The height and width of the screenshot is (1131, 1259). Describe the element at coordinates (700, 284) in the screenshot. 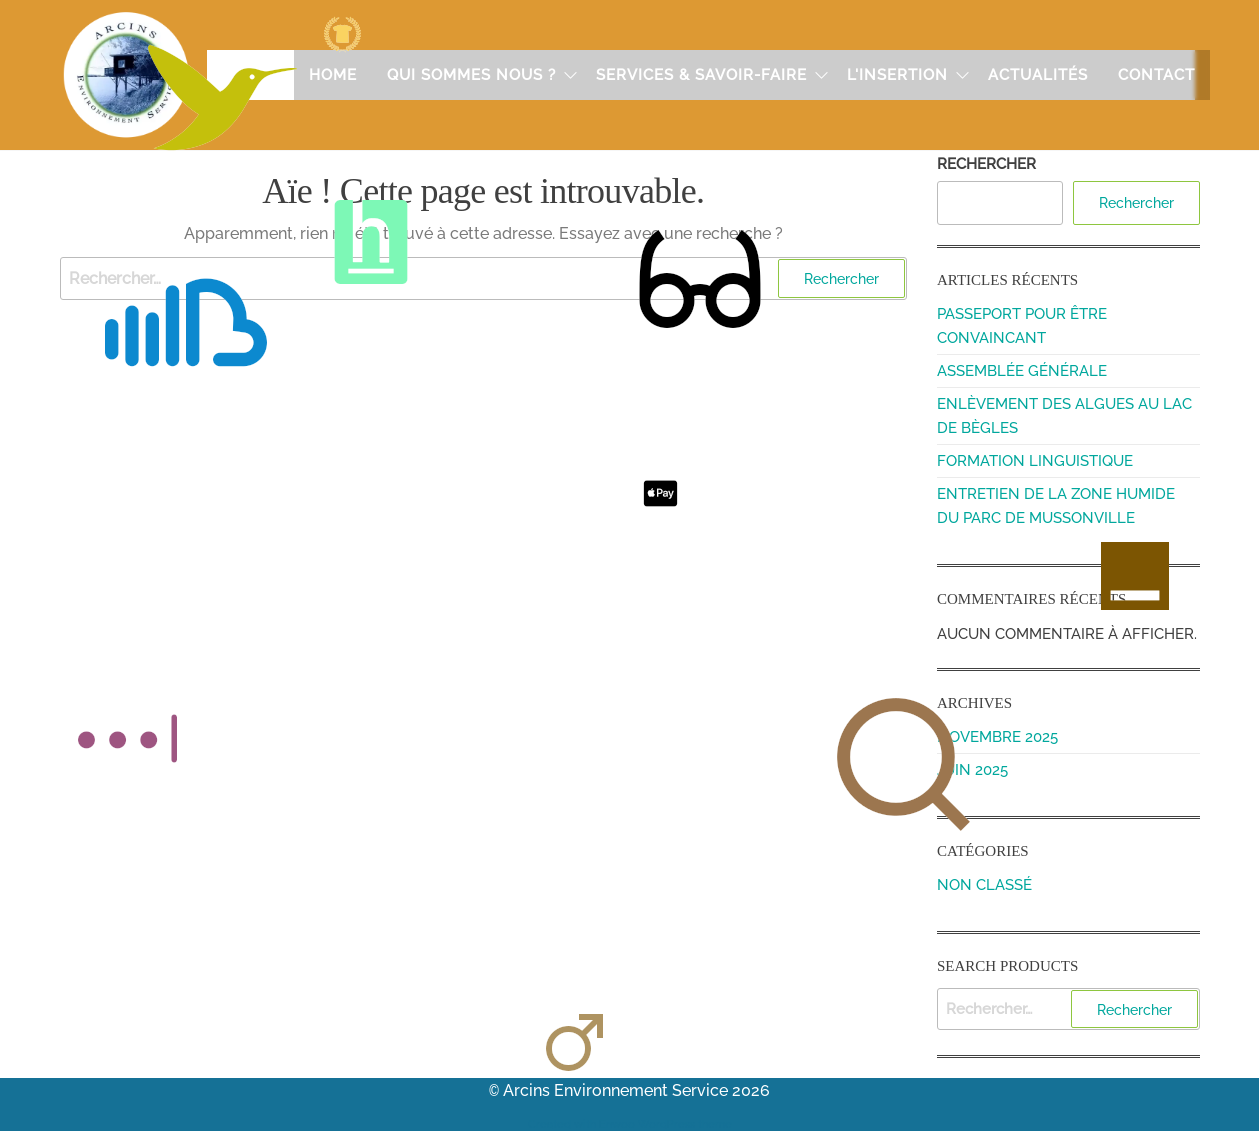

I see `enable reading or accessibility mode` at that location.